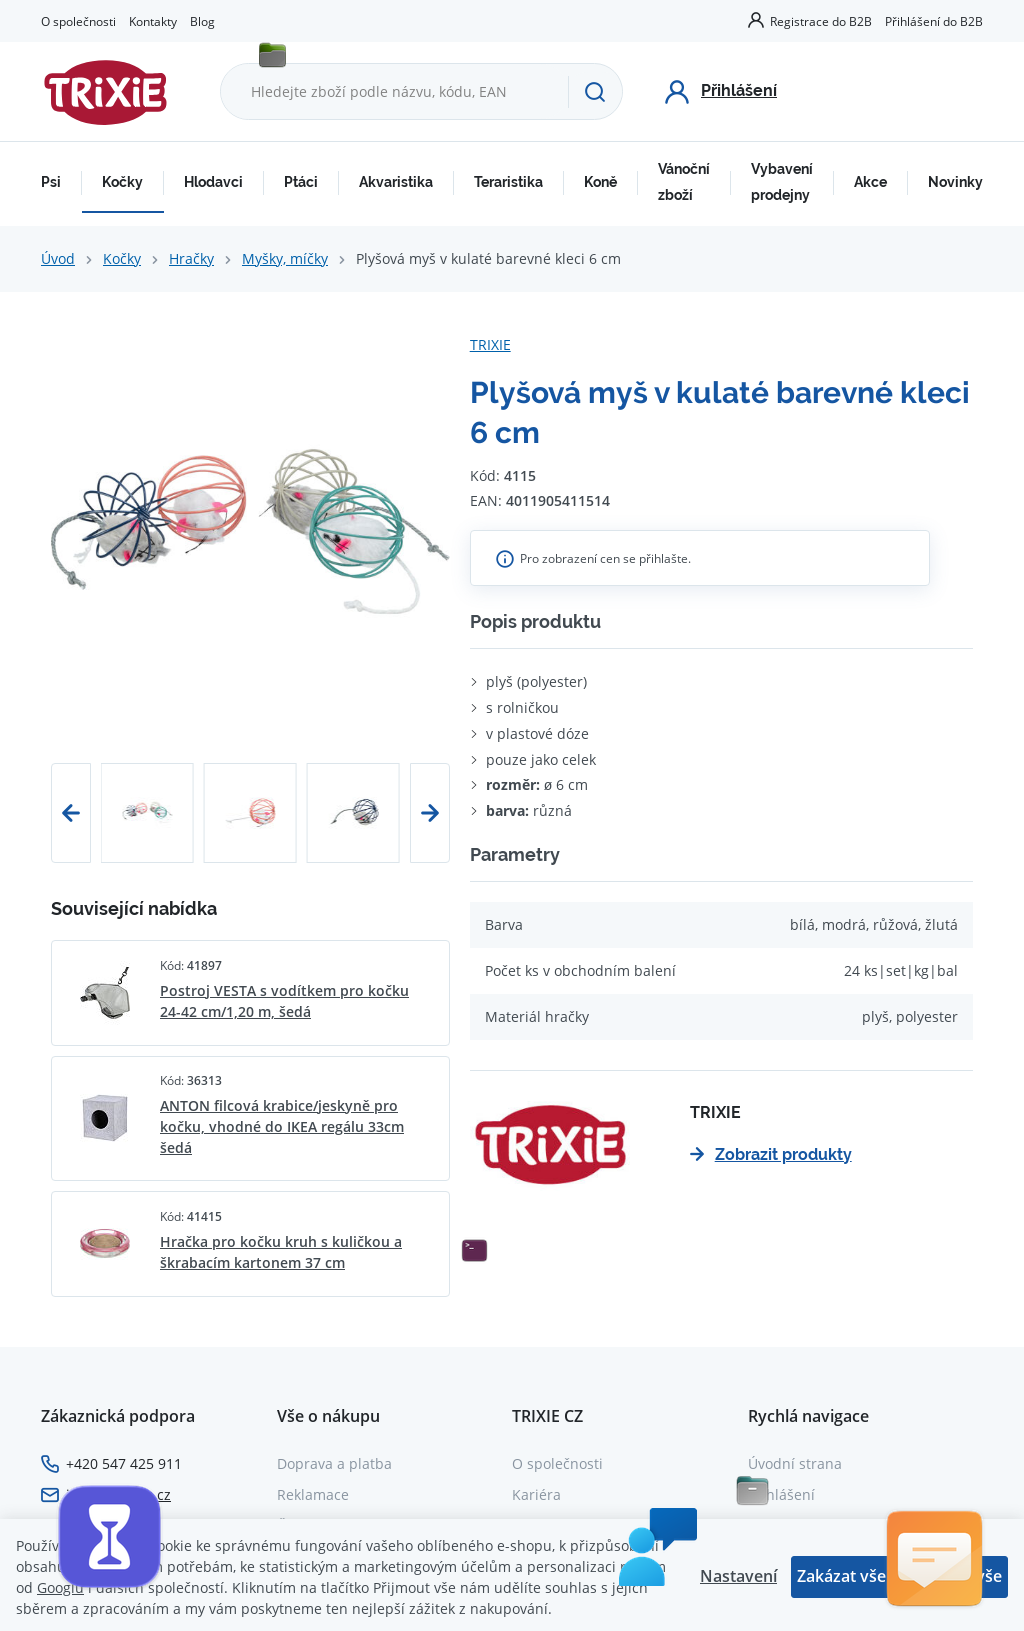 This screenshot has height=1631, width=1024. Describe the element at coordinates (109, 1536) in the screenshot. I see `open Screen Time settings` at that location.